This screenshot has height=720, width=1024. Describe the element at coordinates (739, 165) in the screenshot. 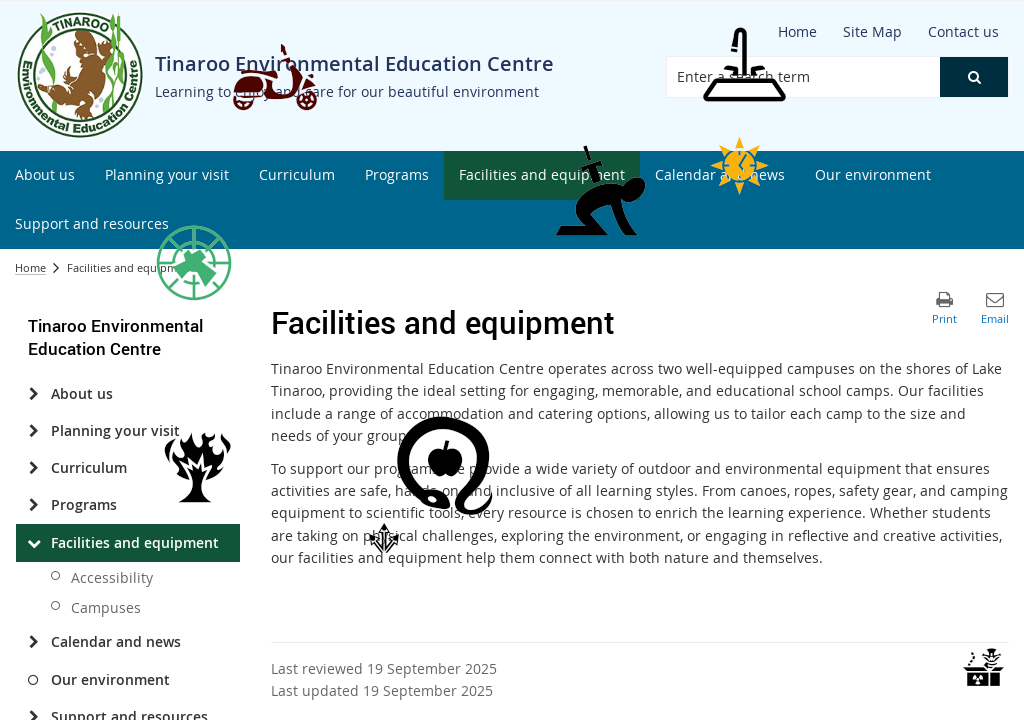

I see `view or set sun-based time settings` at that location.